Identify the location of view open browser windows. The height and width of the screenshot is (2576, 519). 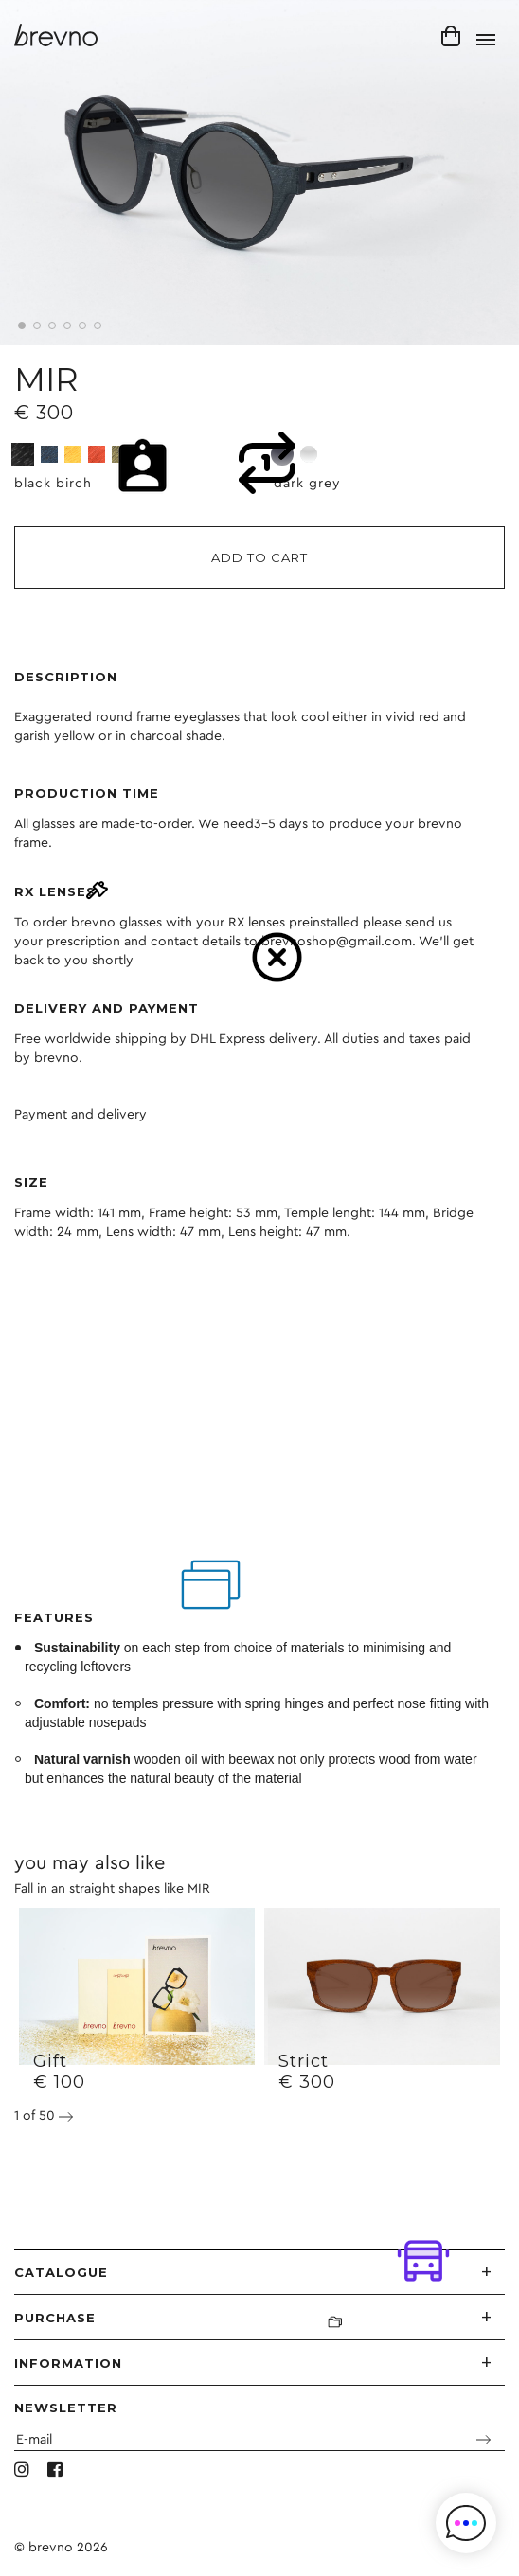
(210, 1584).